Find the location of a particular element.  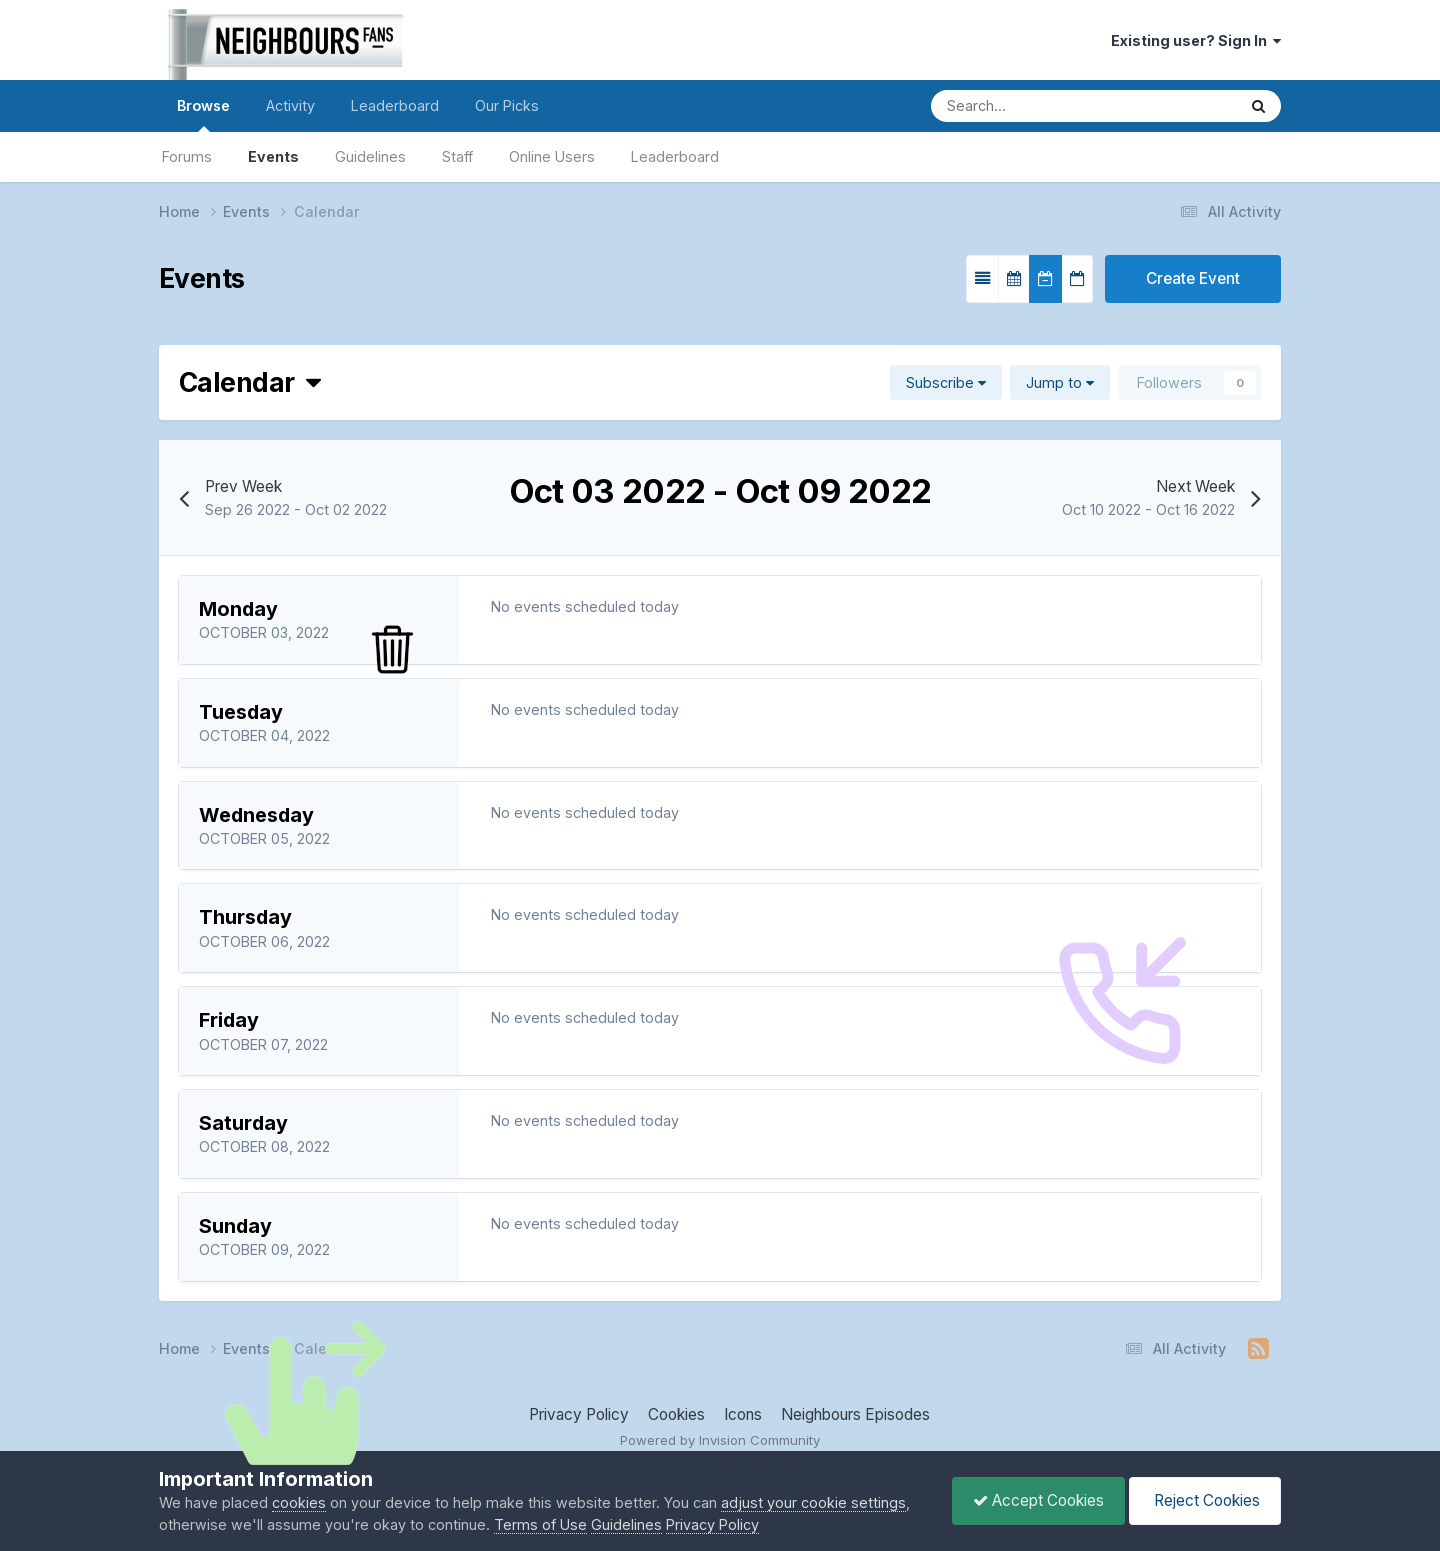

delete this item is located at coordinates (392, 649).